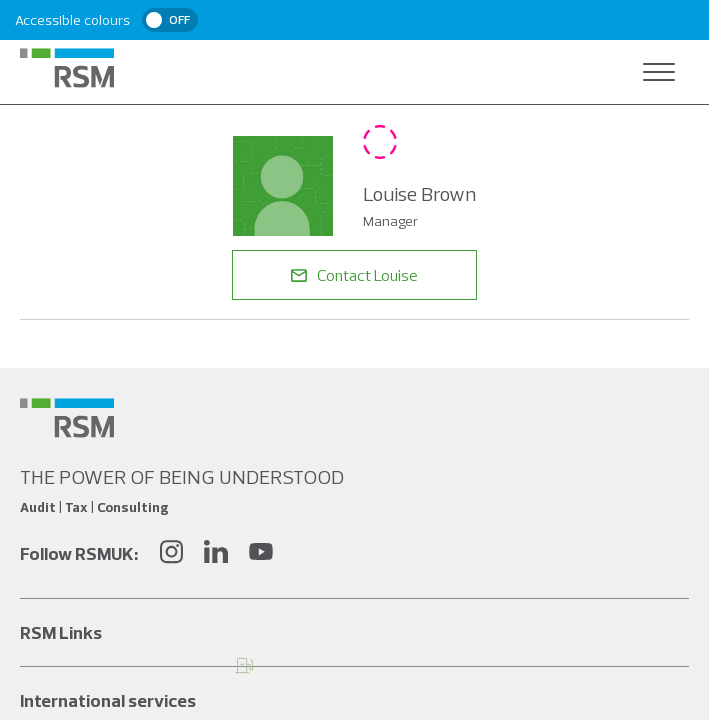  I want to click on indicates loading or processing in progress, so click(380, 142).